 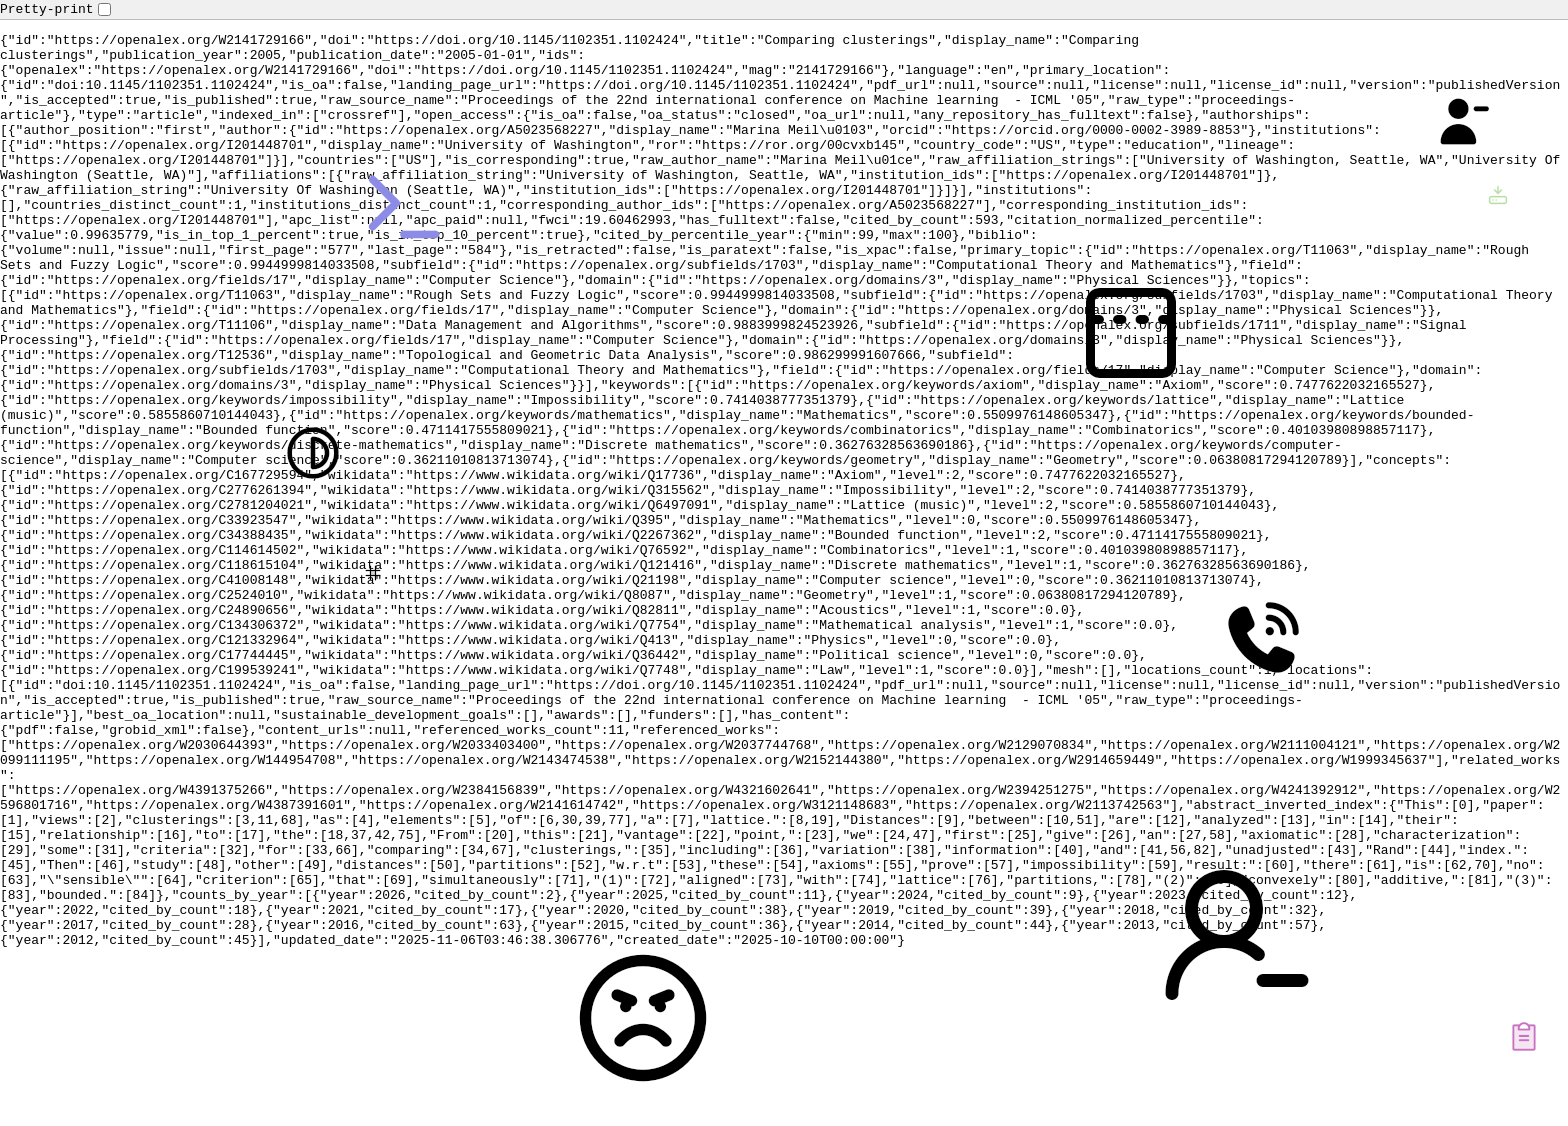 I want to click on toggle optional top panel visibility, so click(x=1131, y=333).